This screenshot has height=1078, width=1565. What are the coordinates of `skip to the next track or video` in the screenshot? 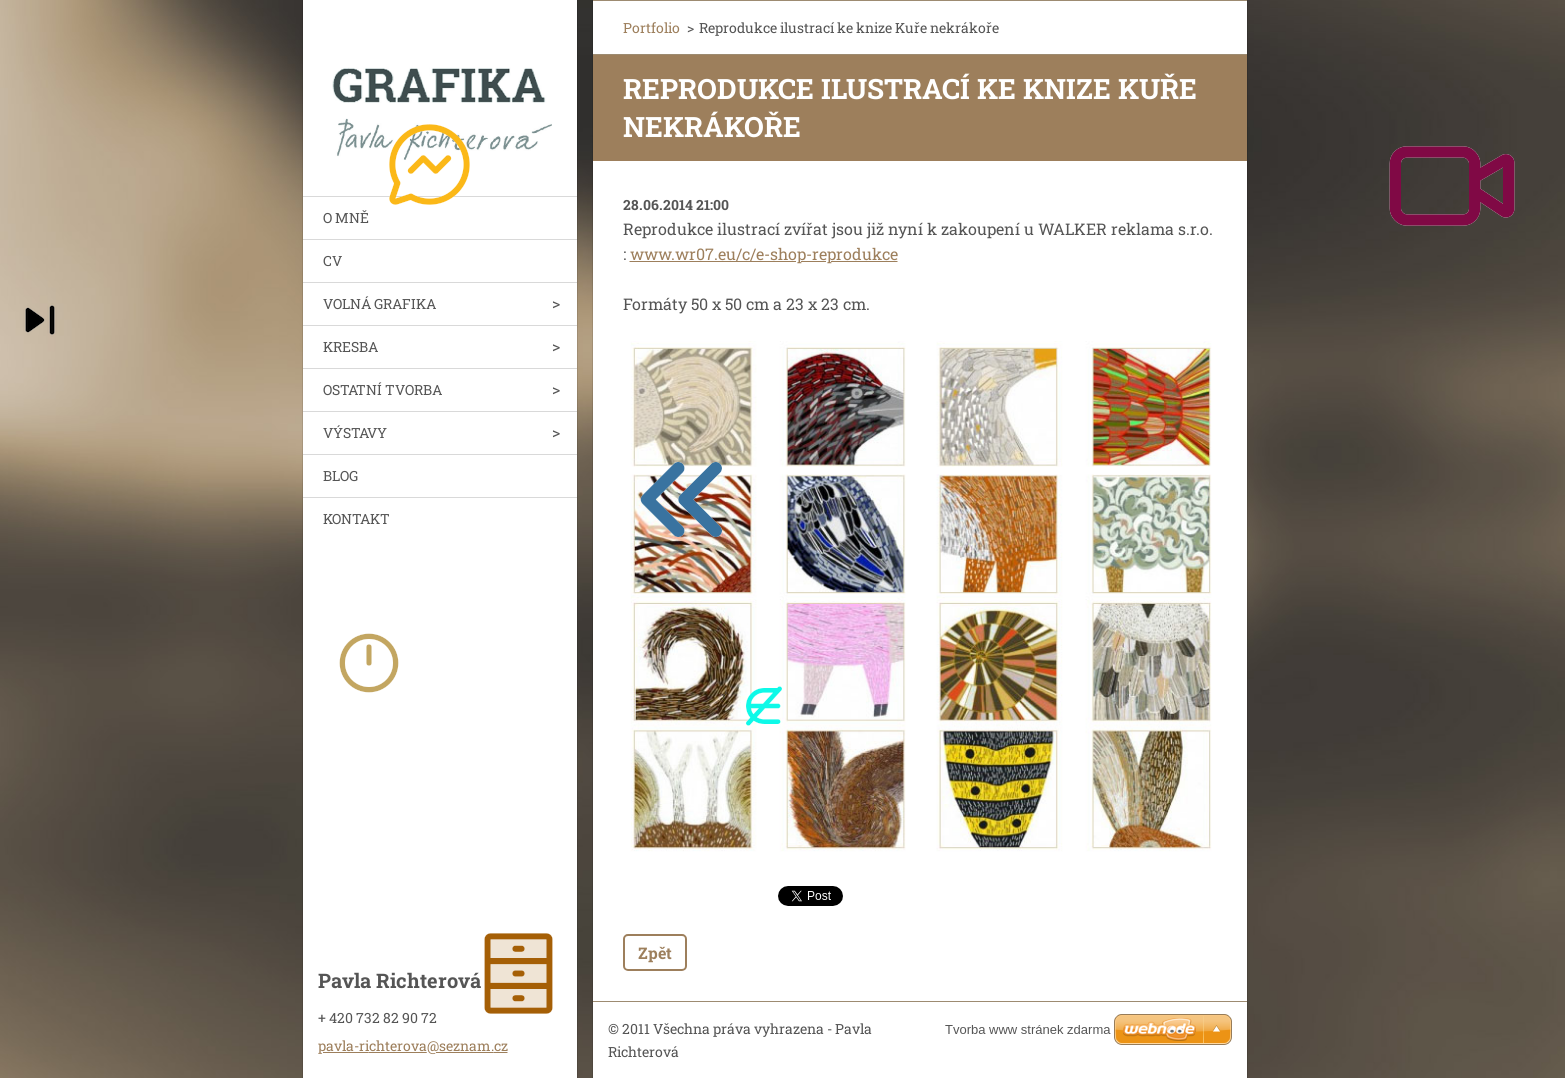 It's located at (40, 320).